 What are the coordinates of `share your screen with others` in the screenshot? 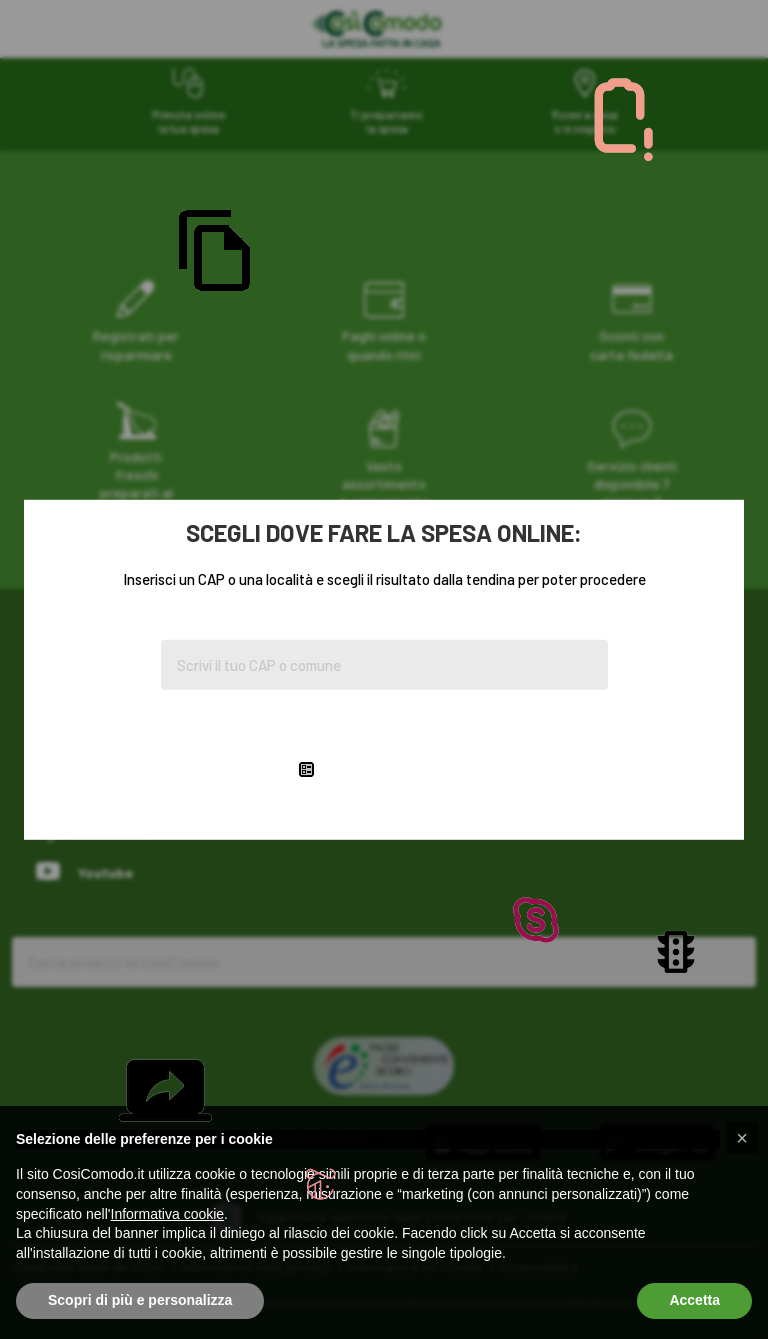 It's located at (165, 1090).